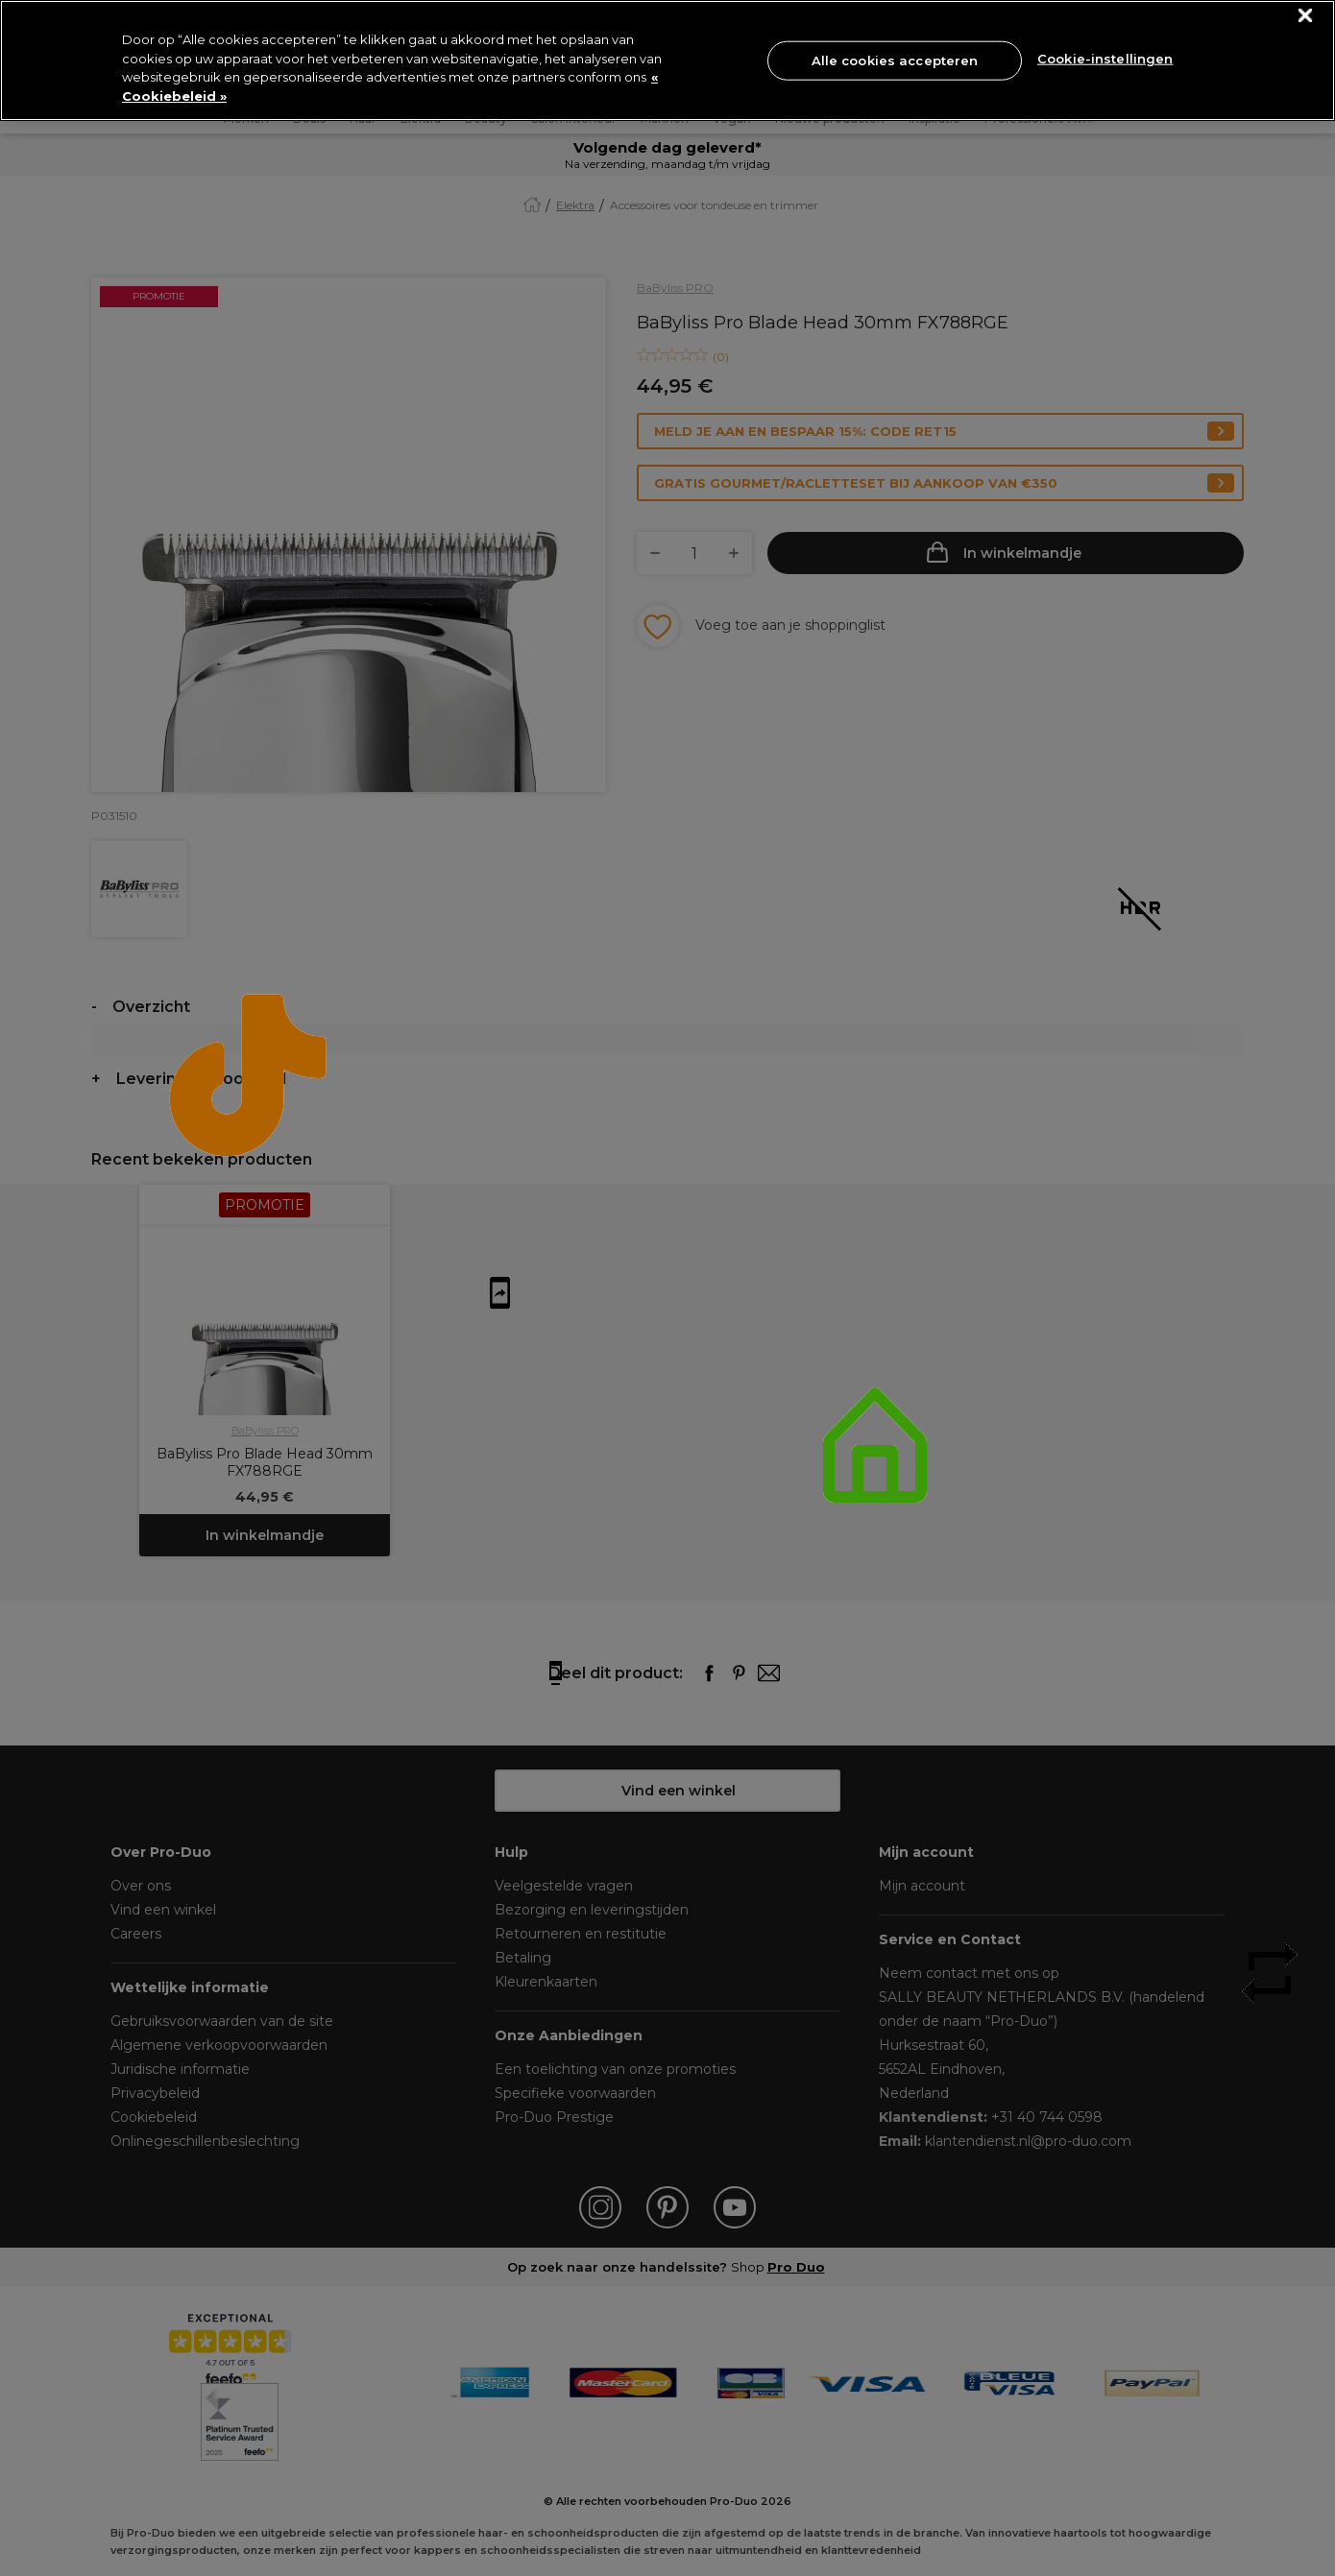  I want to click on disable HDR mode in camera settings, so click(1140, 907).